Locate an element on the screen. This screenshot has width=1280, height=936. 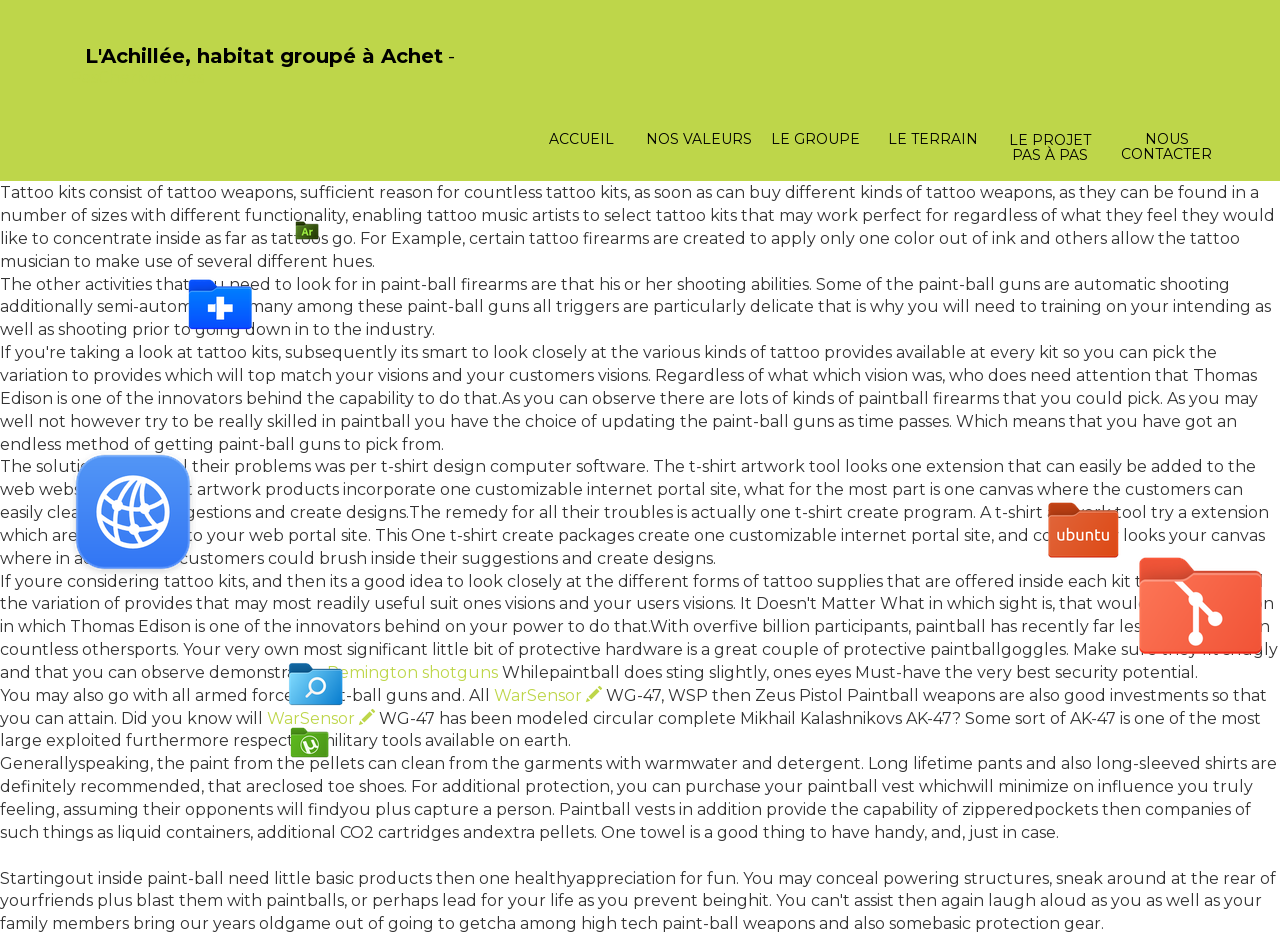
search within folder contents is located at coordinates (315, 685).